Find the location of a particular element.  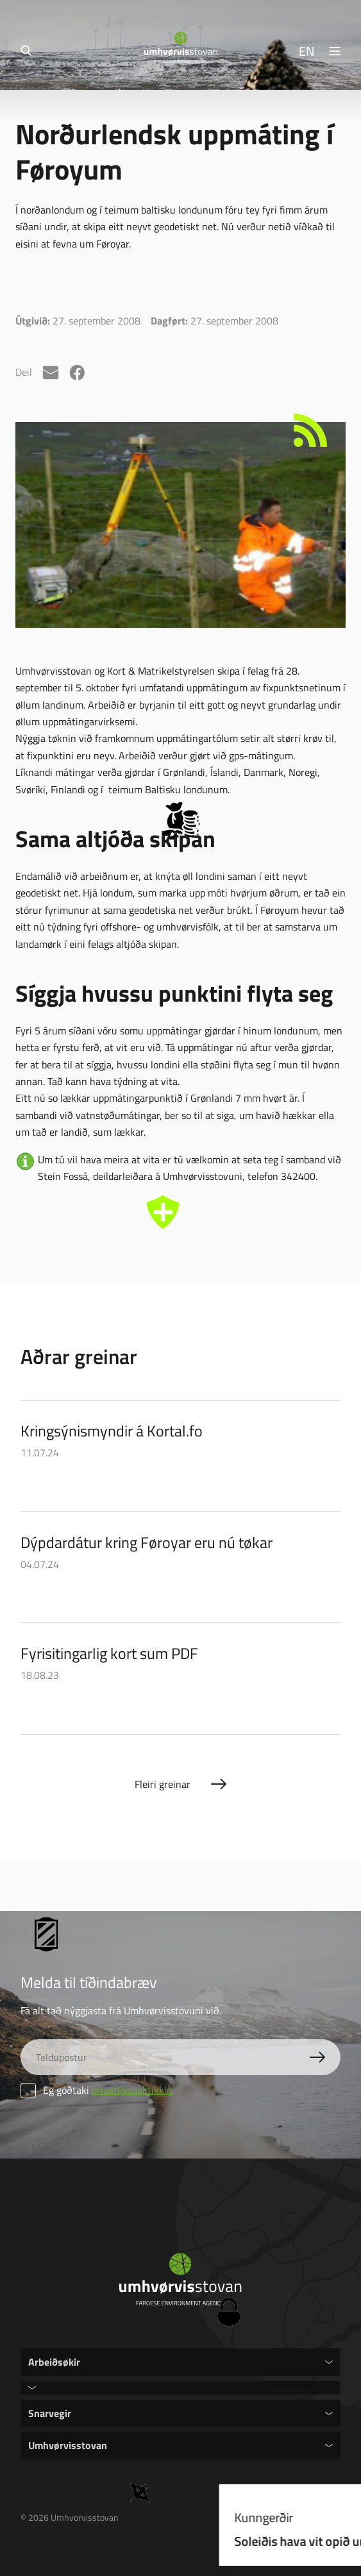

subscribe to RSS feed is located at coordinates (310, 430).